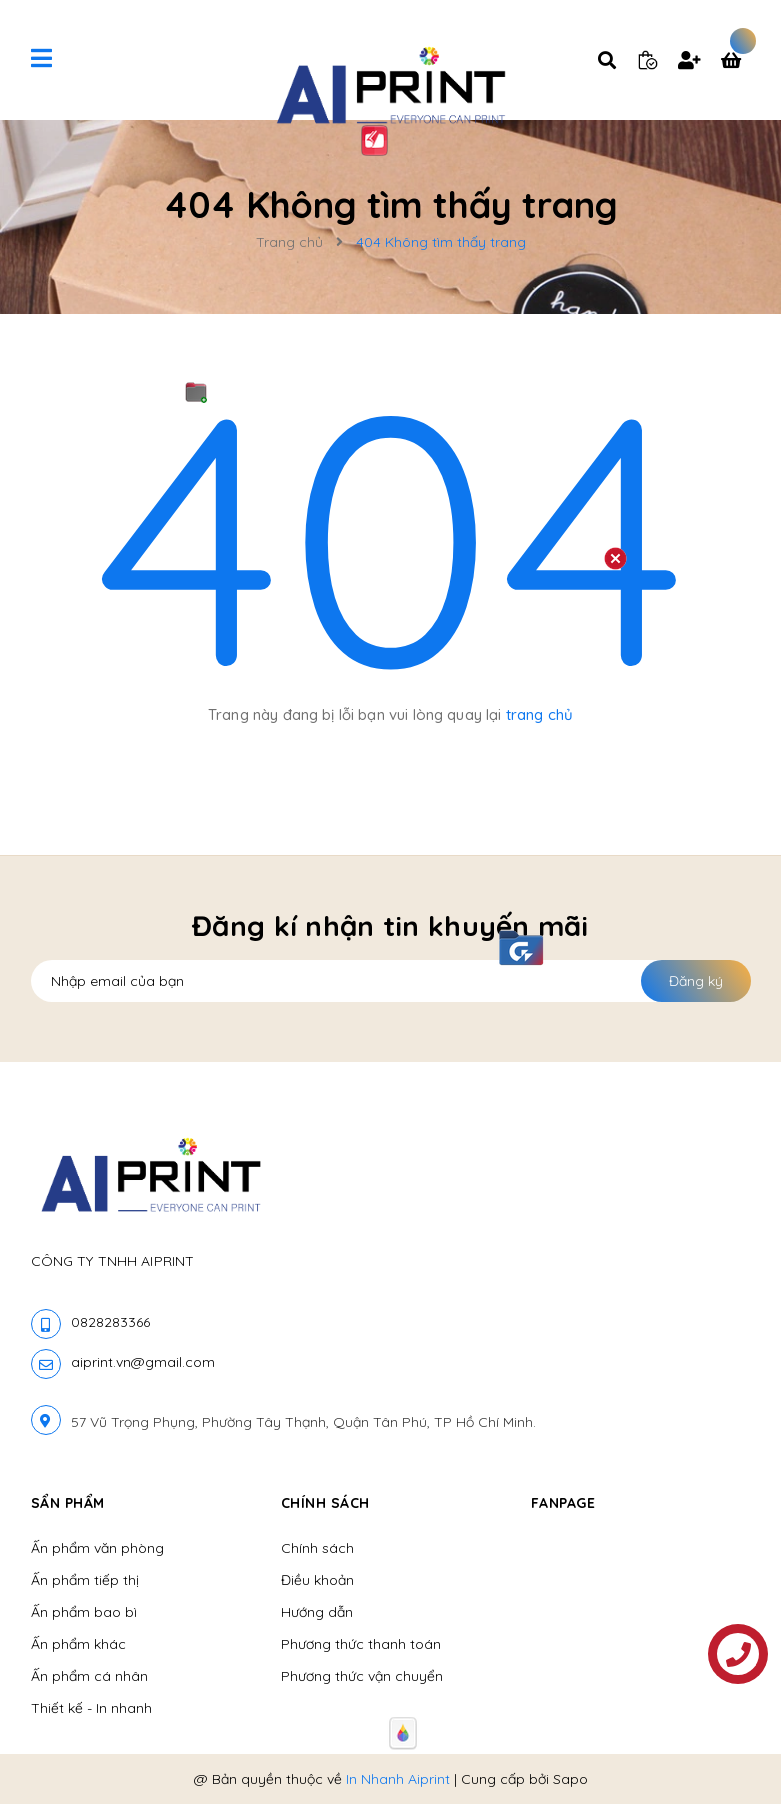  I want to click on create a new folder, so click(196, 392).